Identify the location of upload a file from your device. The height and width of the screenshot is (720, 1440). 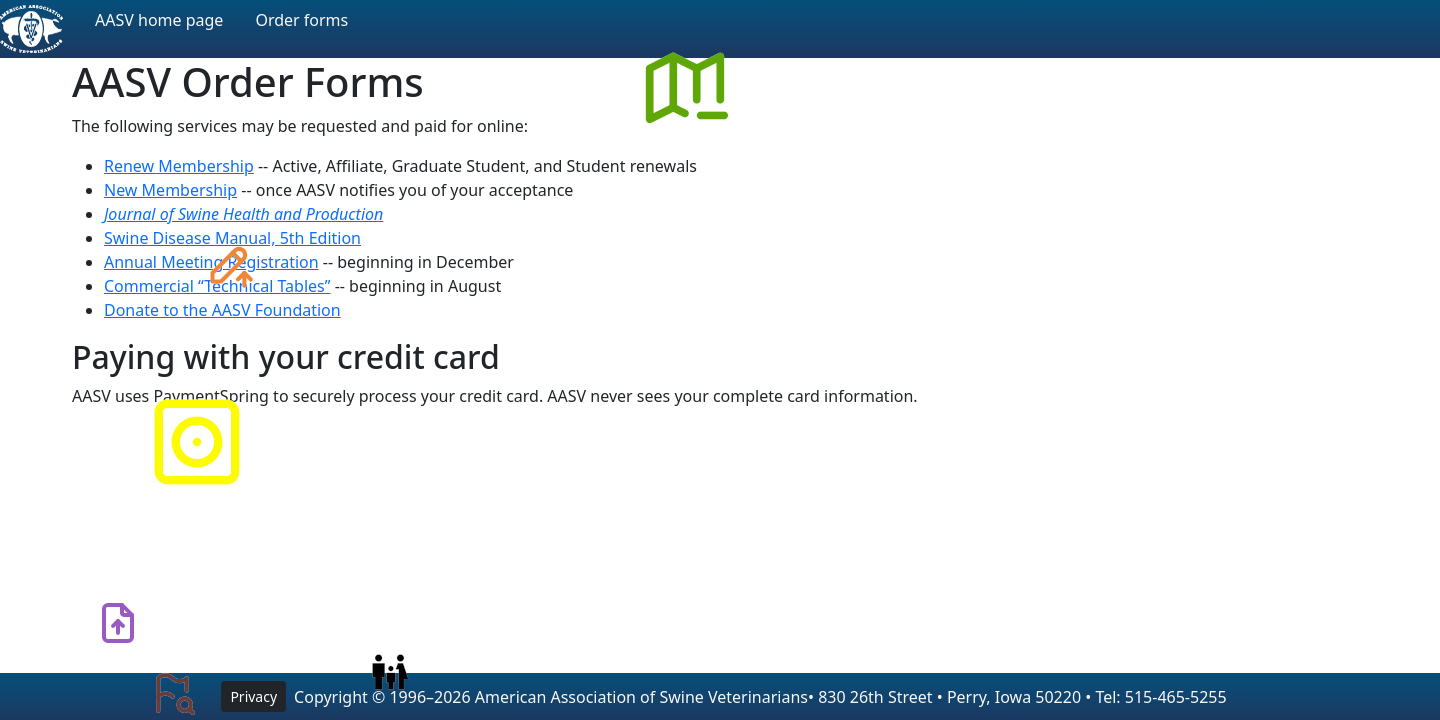
(118, 623).